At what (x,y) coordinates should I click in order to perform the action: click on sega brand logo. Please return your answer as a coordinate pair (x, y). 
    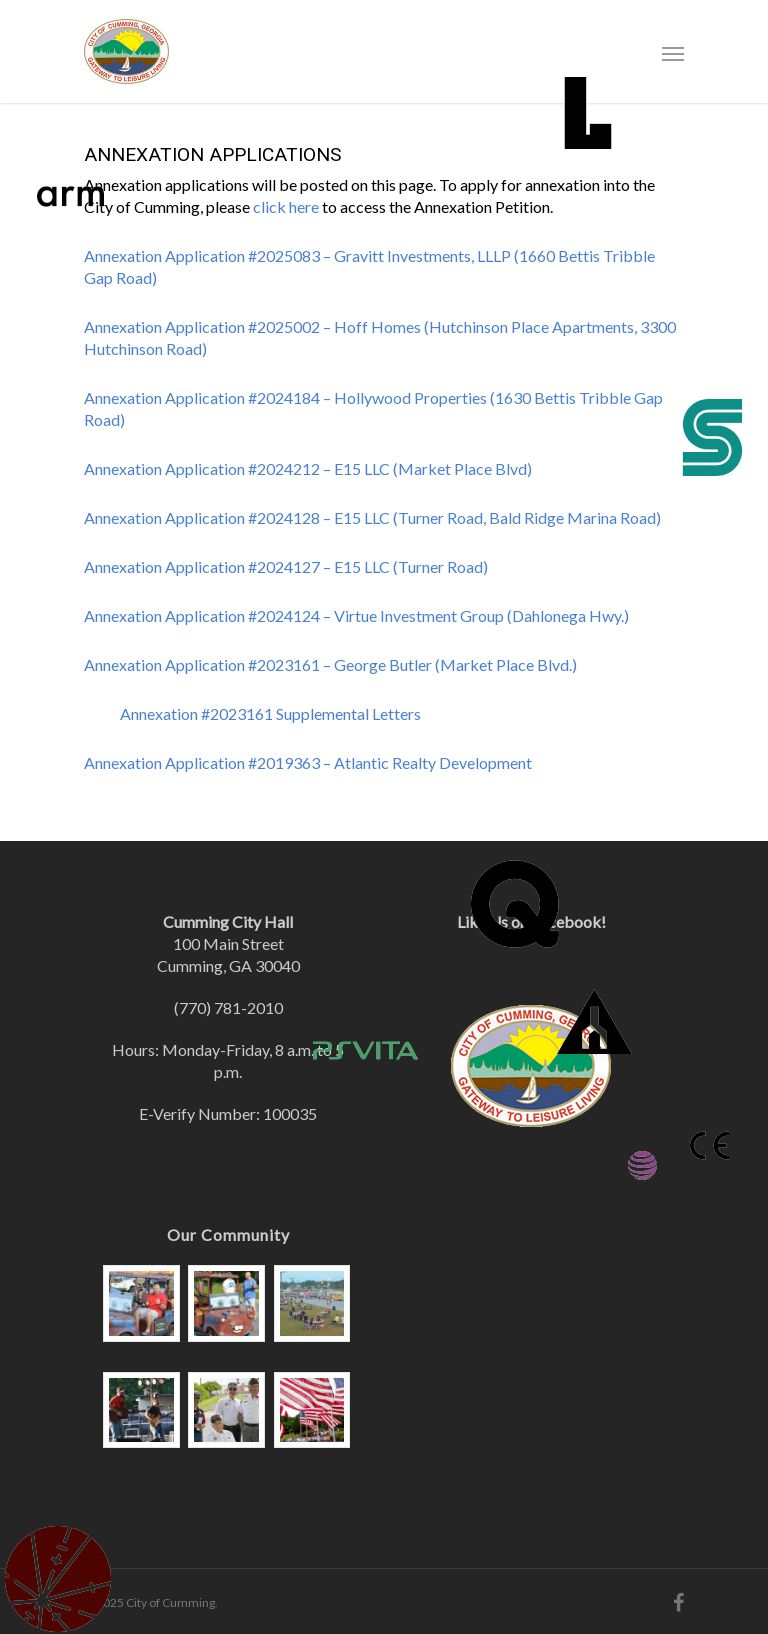
    Looking at the image, I should click on (712, 437).